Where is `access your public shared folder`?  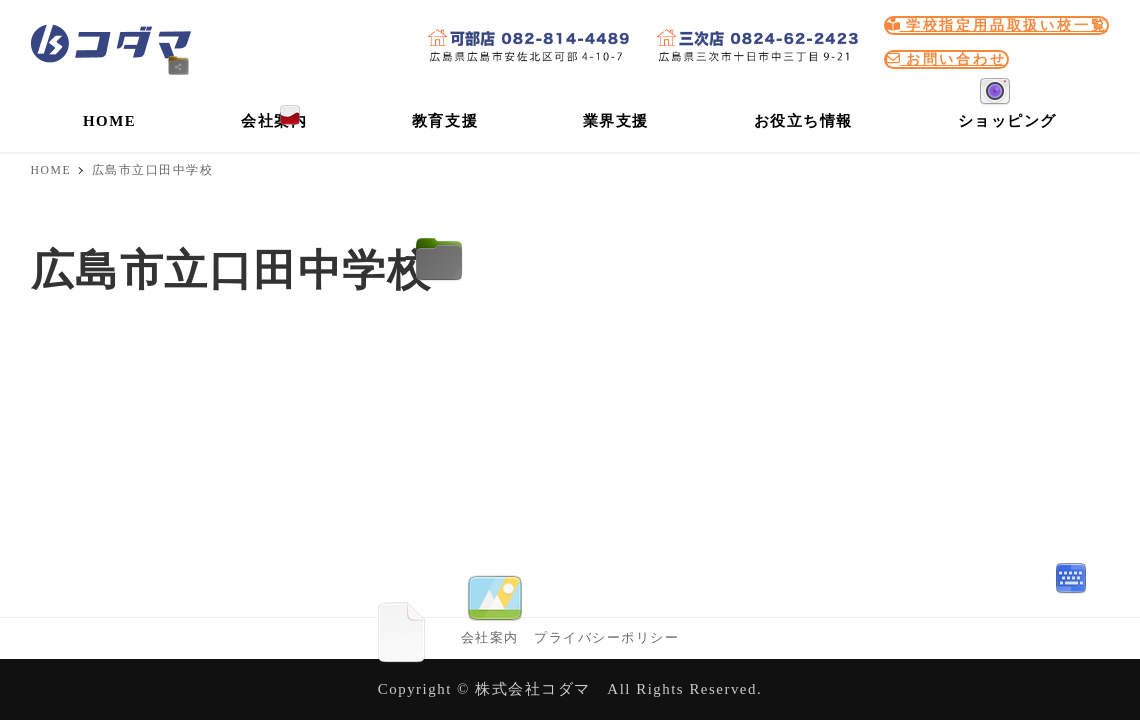 access your public shared folder is located at coordinates (178, 65).